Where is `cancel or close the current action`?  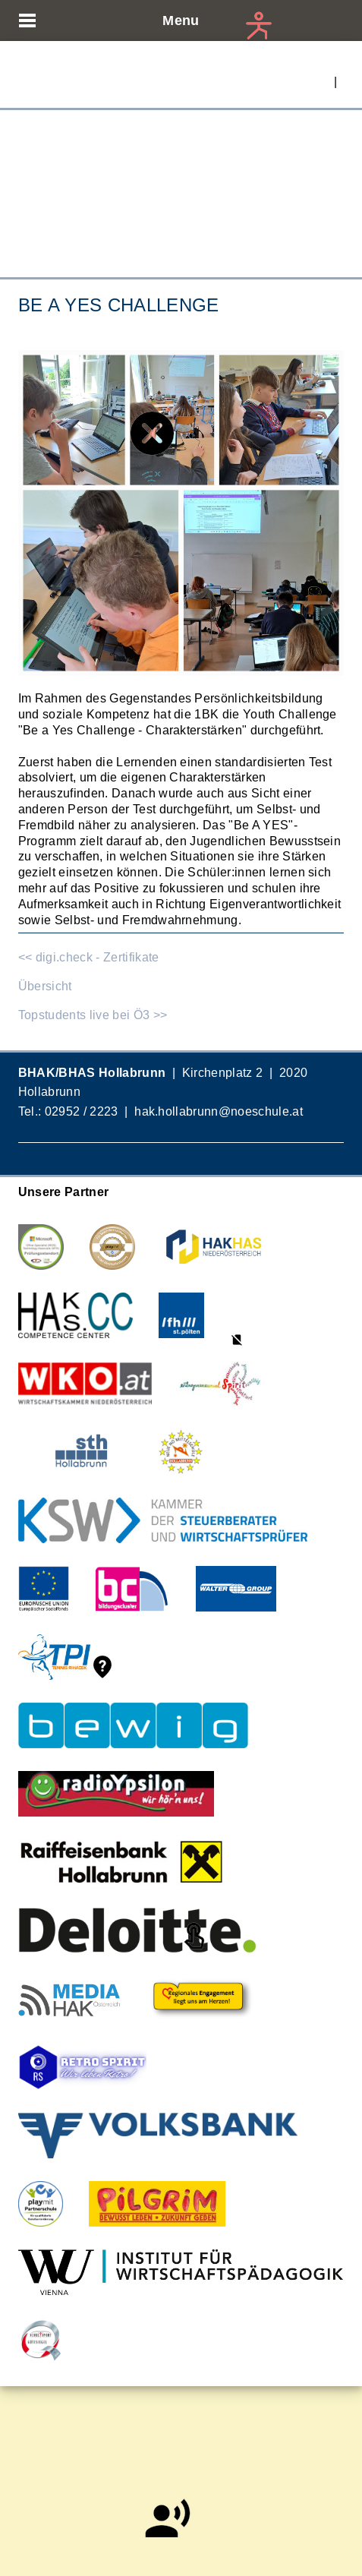 cancel or close the current action is located at coordinates (152, 433).